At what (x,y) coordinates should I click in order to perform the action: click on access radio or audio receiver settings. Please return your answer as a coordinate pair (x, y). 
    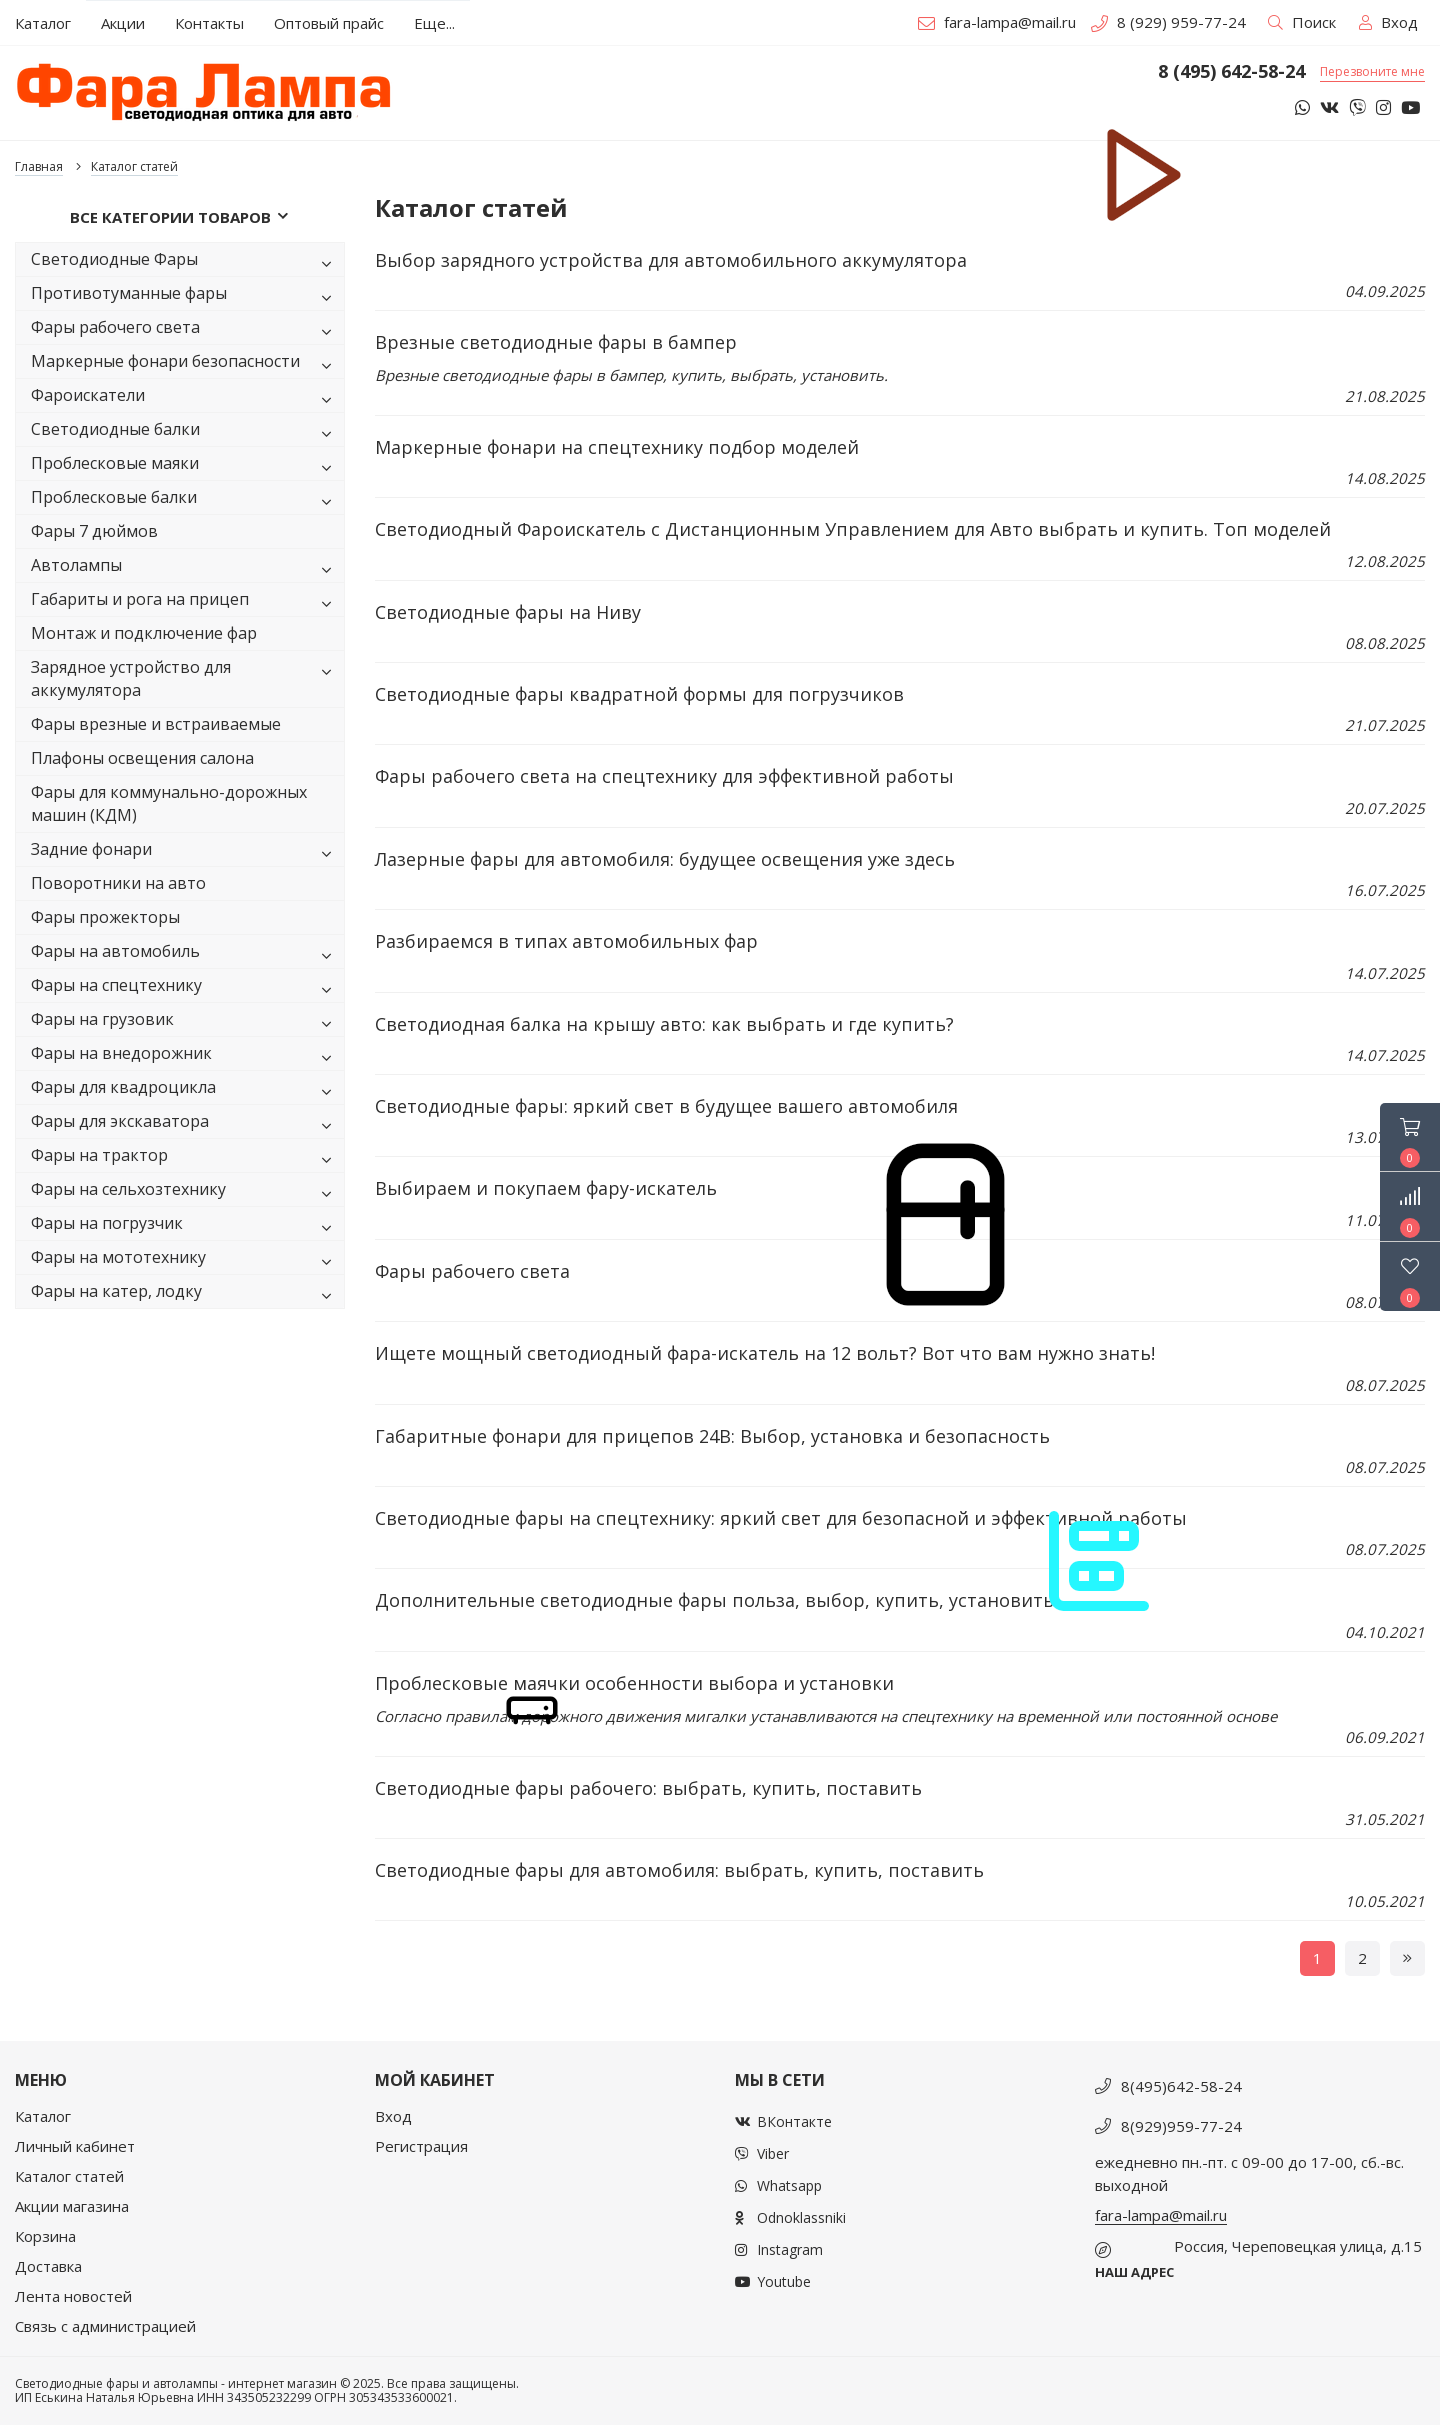
    Looking at the image, I should click on (532, 1708).